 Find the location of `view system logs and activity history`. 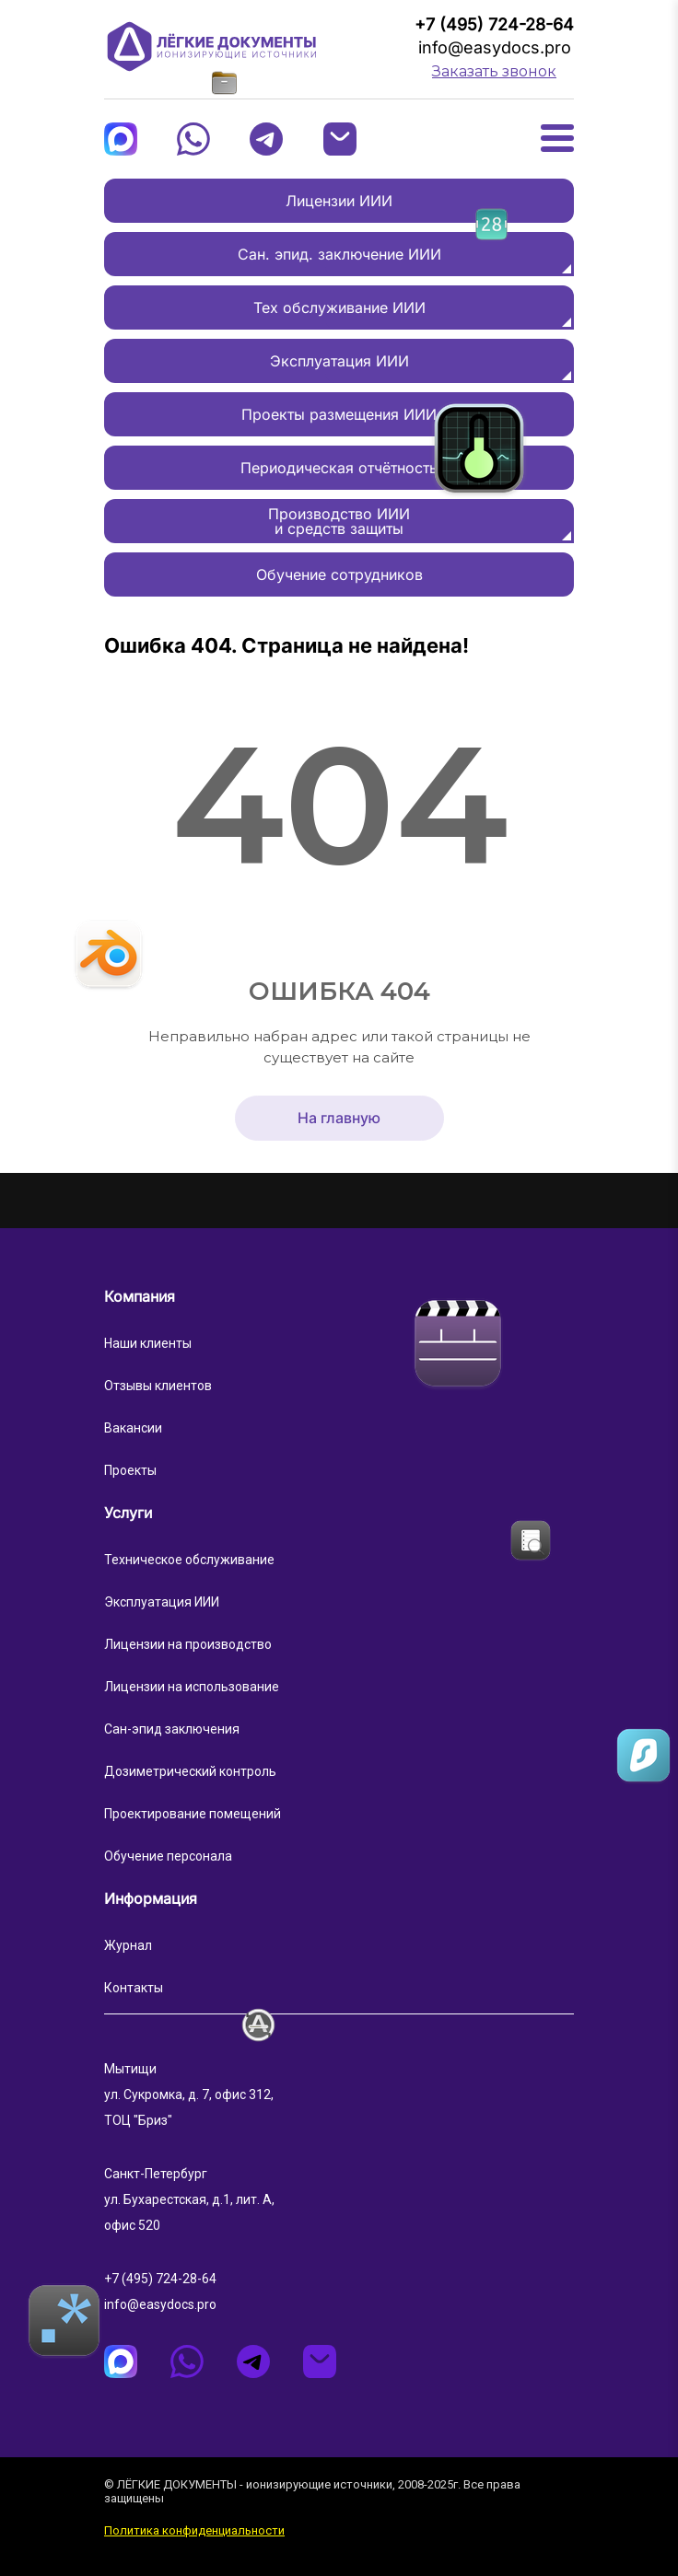

view system logs and activity history is located at coordinates (531, 1540).